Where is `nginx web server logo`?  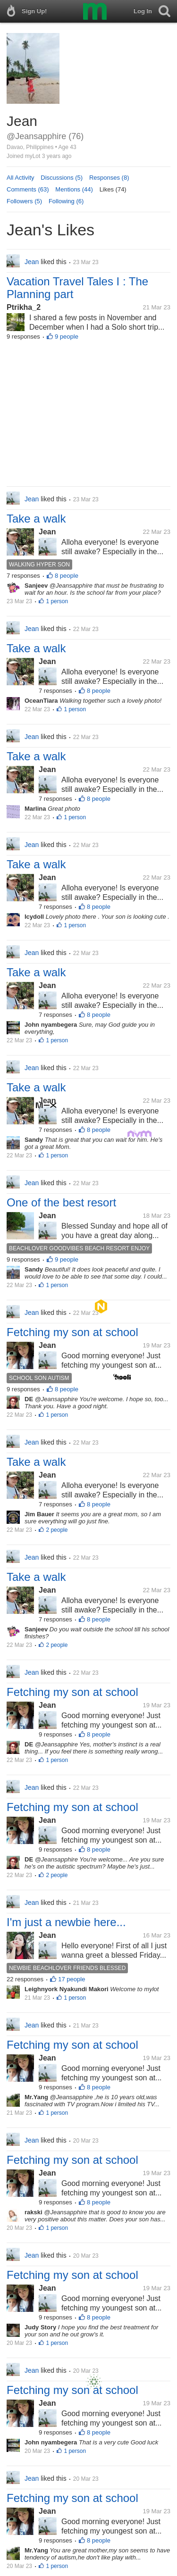 nginx web server logo is located at coordinates (101, 1306).